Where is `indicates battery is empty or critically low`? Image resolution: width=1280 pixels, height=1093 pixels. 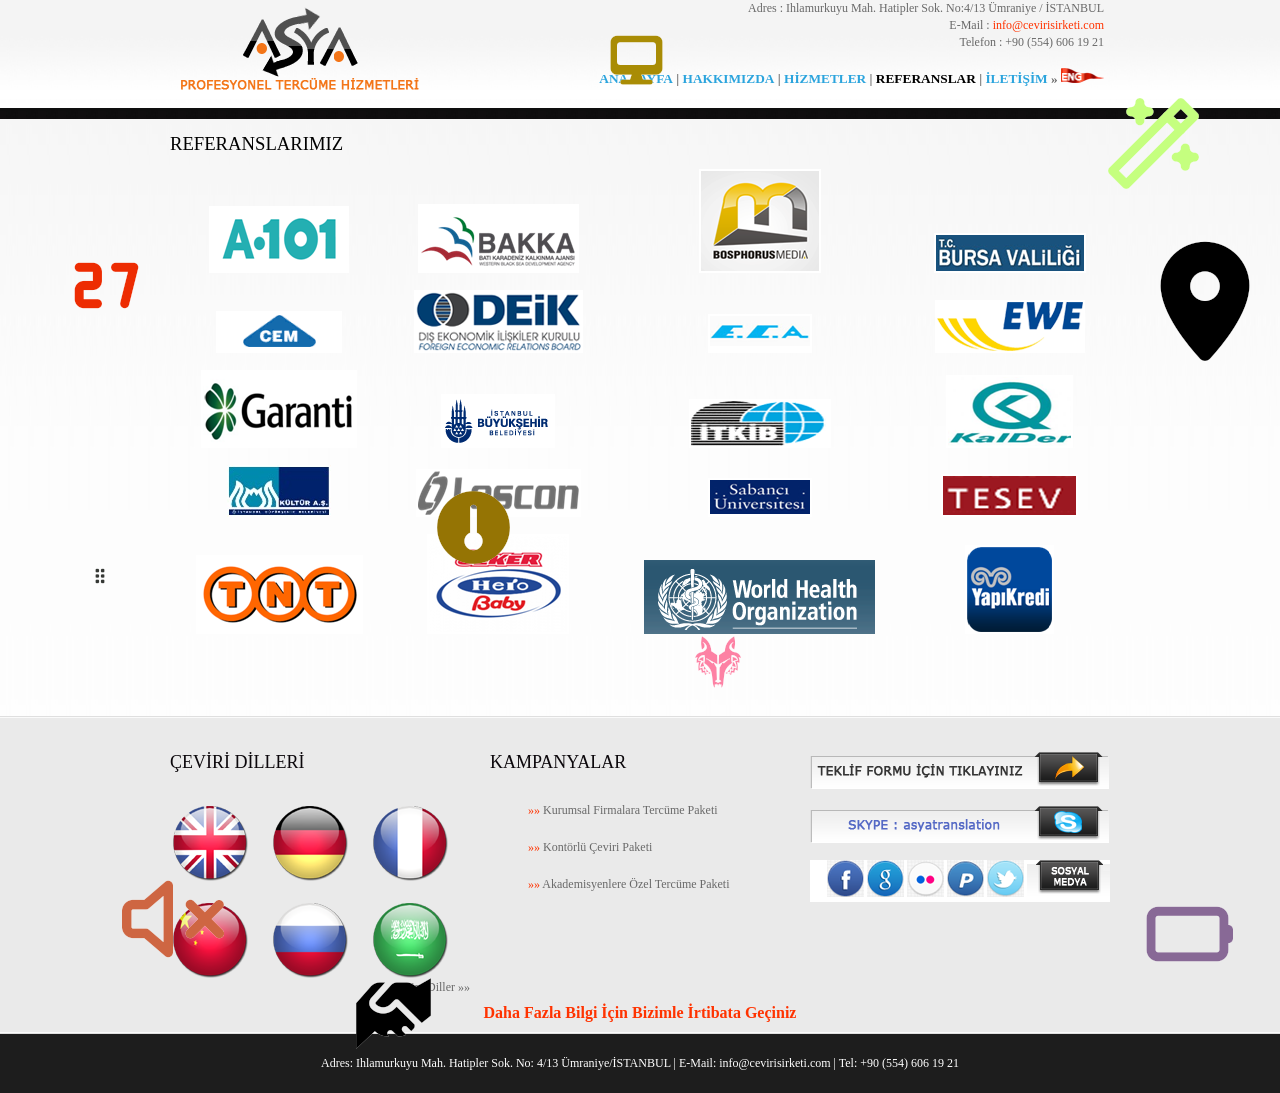
indicates battery is empty or critically low is located at coordinates (1187, 929).